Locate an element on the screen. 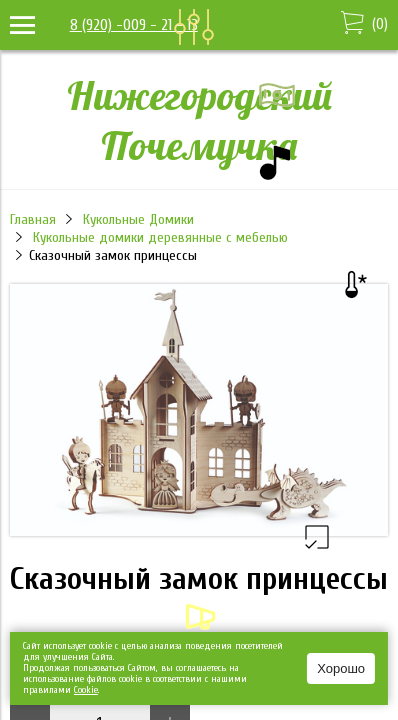  view payment or transaction history is located at coordinates (277, 95).